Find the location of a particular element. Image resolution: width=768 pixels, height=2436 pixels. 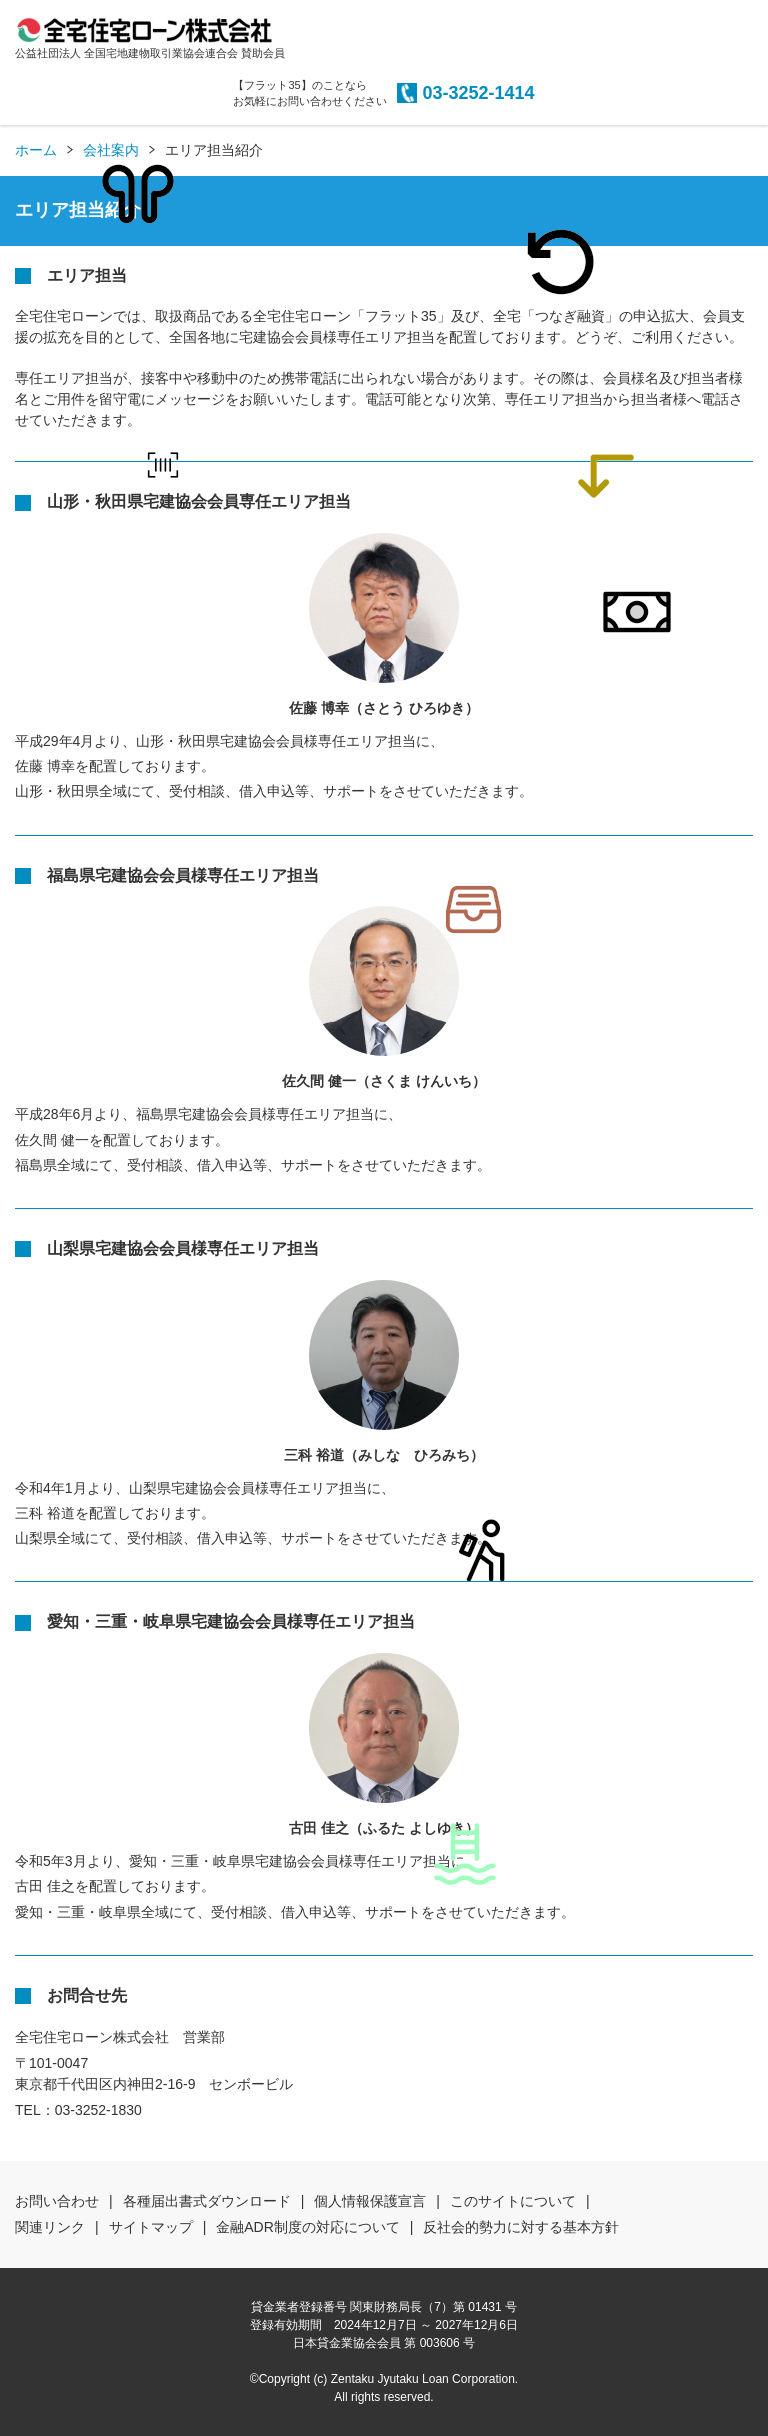

restart the debugging session is located at coordinates (560, 262).